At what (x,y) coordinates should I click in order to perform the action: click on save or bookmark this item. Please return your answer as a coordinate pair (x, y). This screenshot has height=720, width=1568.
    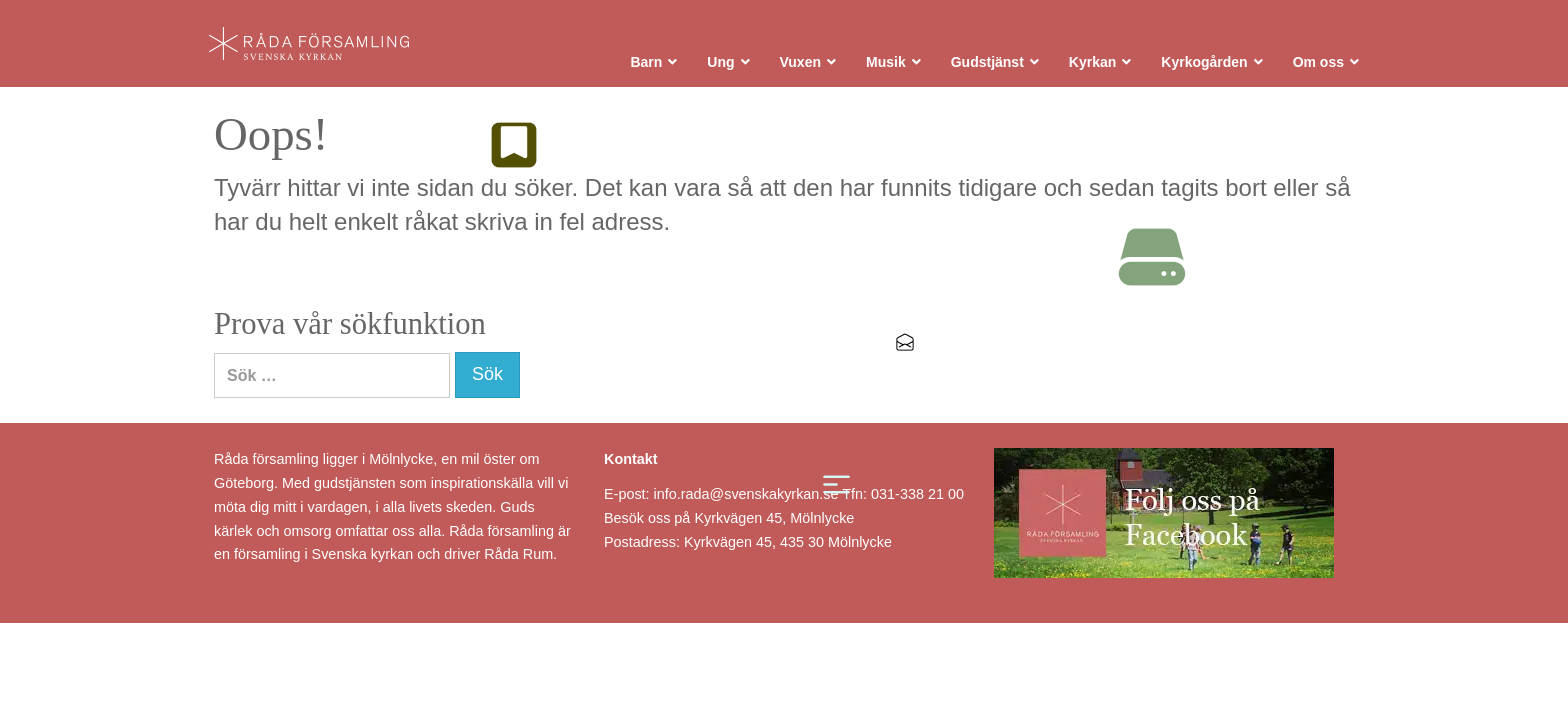
    Looking at the image, I should click on (514, 145).